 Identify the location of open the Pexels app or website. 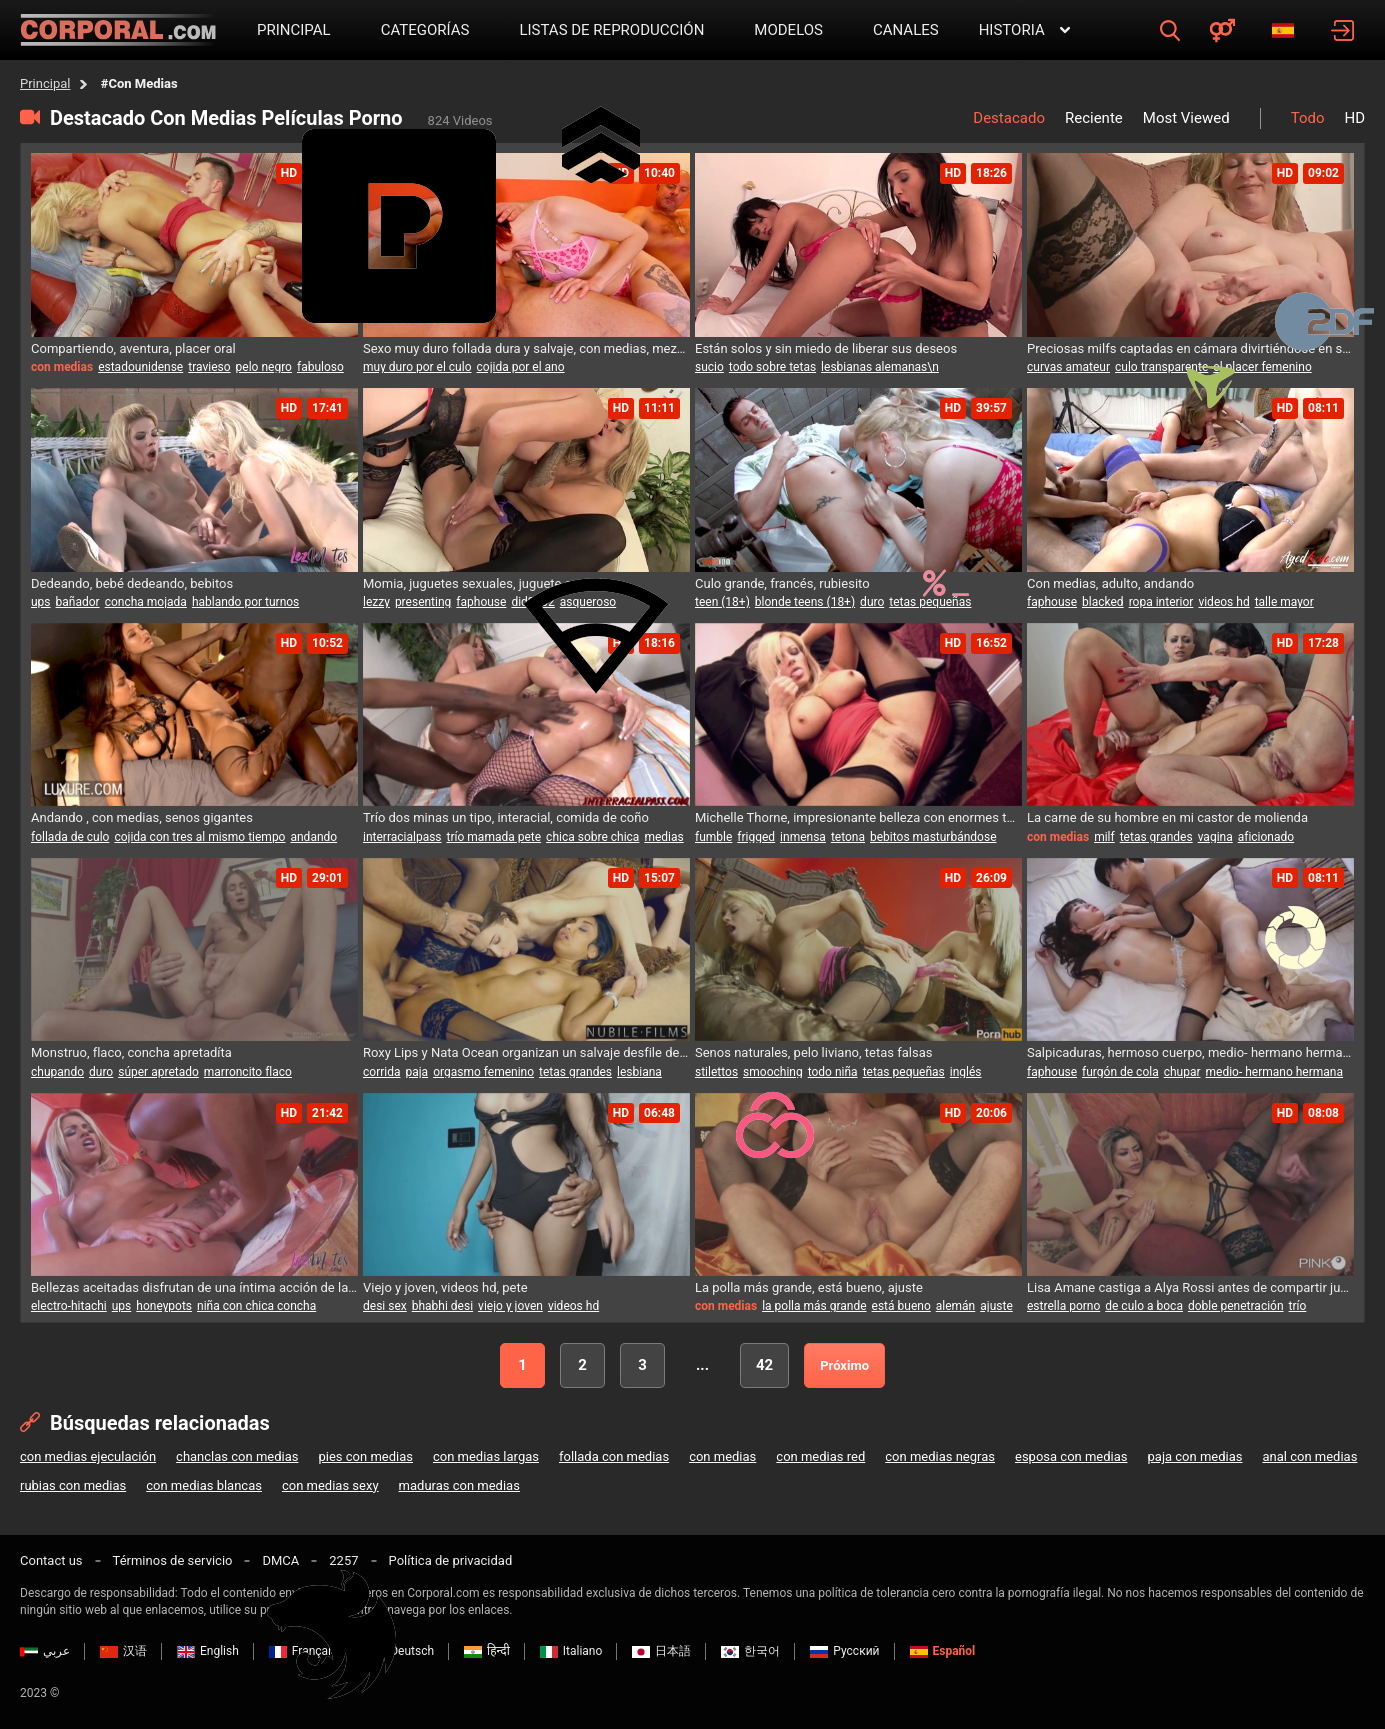
(399, 226).